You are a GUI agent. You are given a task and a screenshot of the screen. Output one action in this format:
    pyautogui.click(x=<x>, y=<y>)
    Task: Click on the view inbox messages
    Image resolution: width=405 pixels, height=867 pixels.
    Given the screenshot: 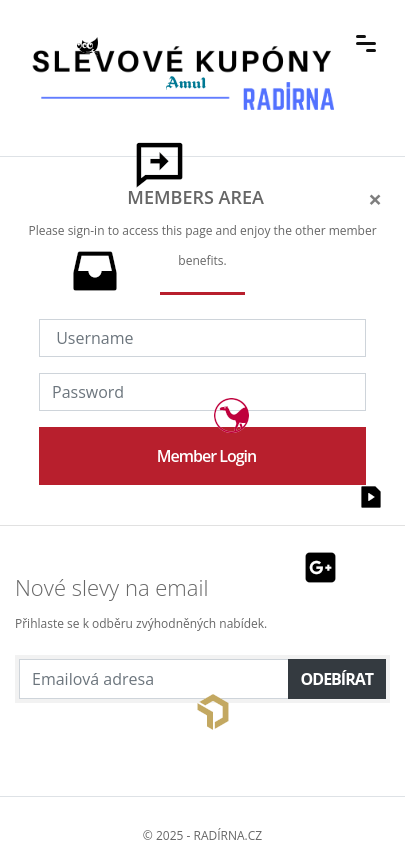 What is the action you would take?
    pyautogui.click(x=95, y=271)
    